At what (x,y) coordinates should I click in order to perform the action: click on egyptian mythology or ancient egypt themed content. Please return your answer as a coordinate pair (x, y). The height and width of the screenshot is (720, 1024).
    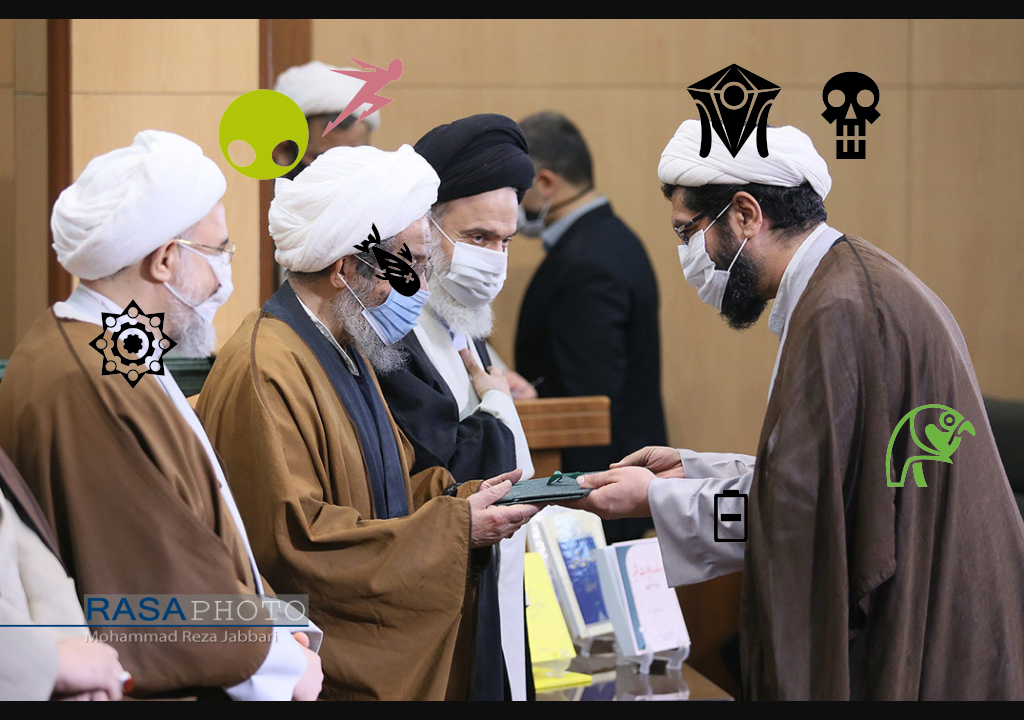
    Looking at the image, I should click on (930, 445).